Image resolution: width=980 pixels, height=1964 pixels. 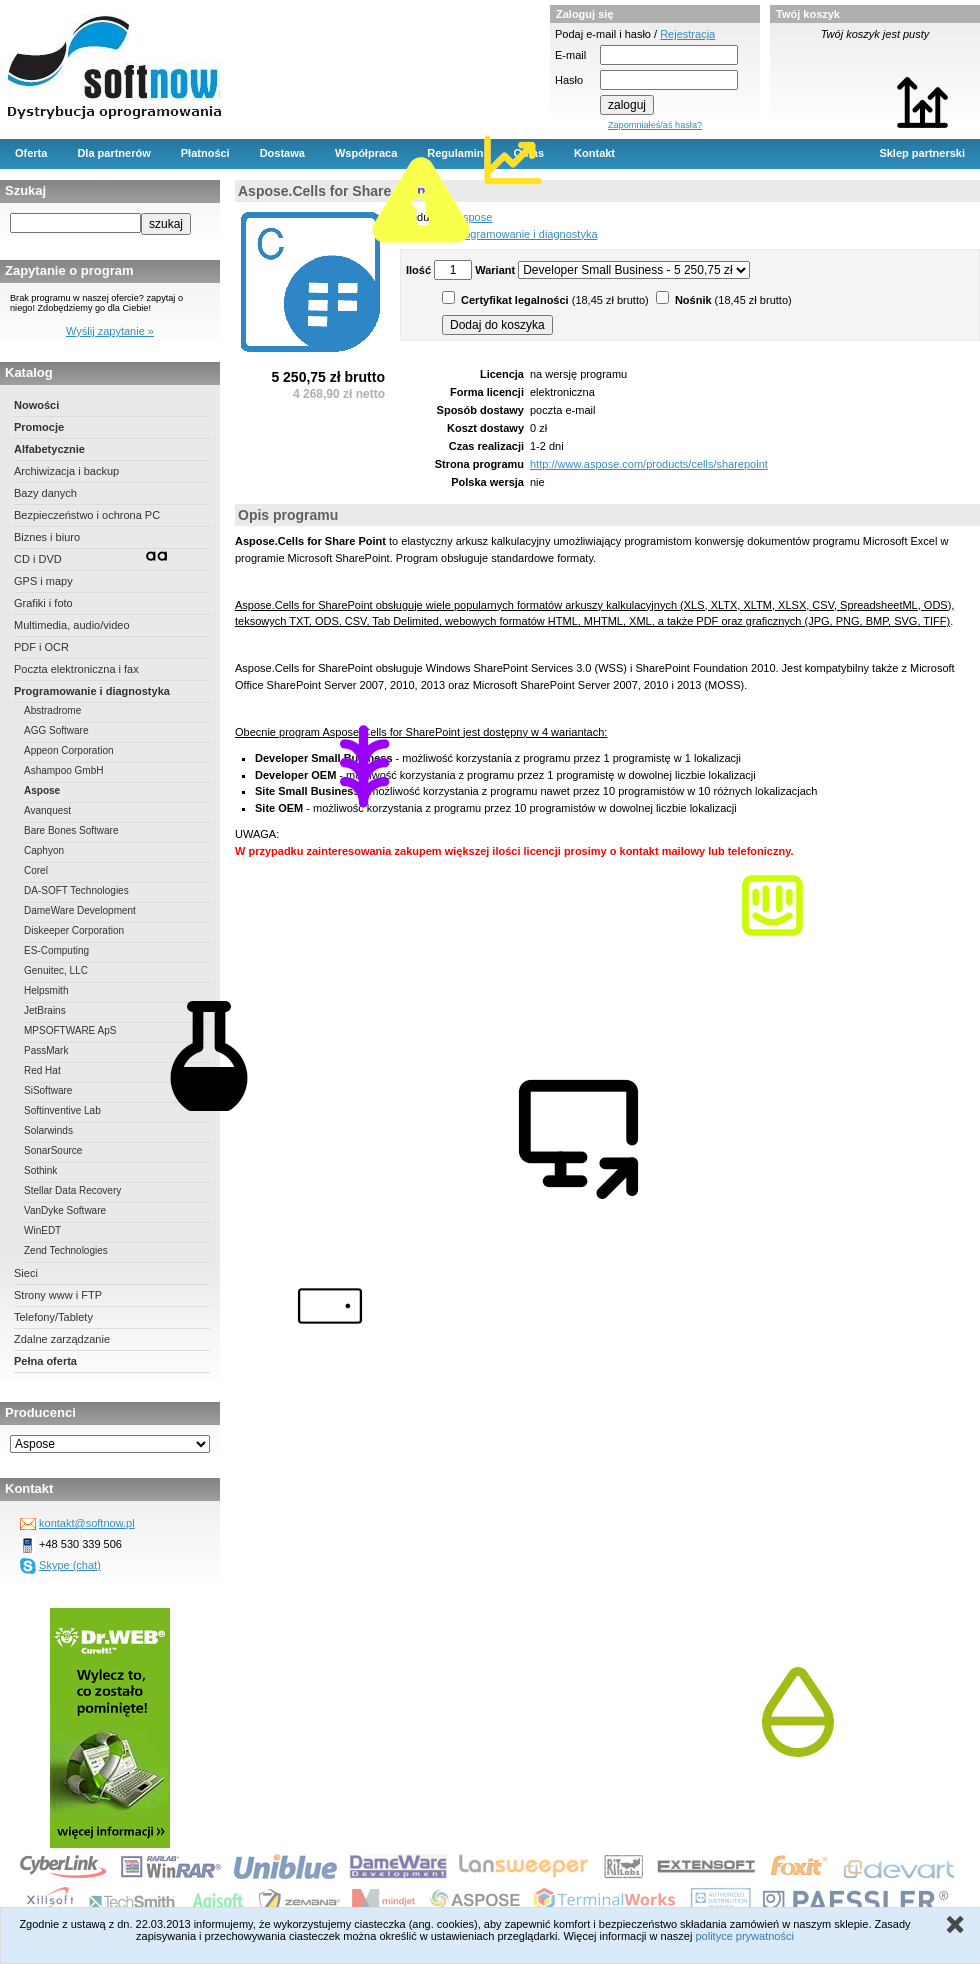 I want to click on view growth metrics or analytics, so click(x=363, y=767).